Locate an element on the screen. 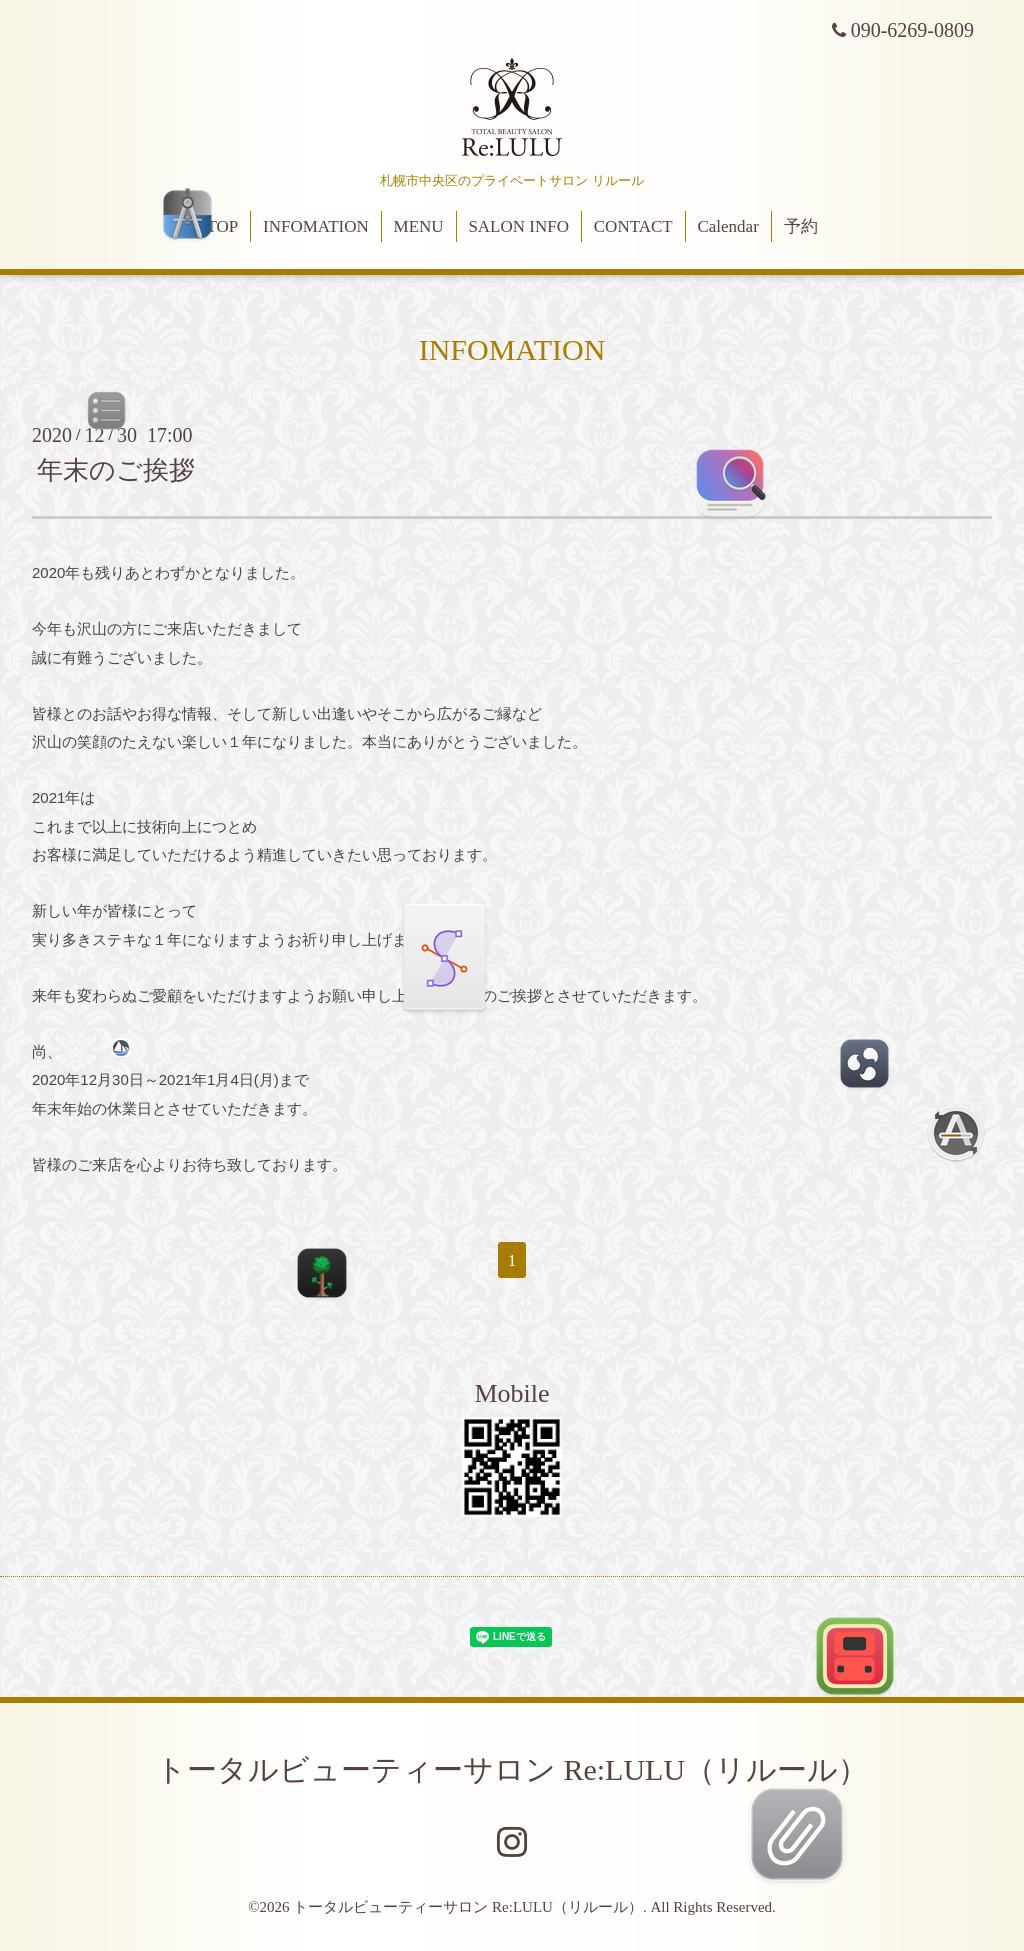  open the Solus operating system app is located at coordinates (121, 1048).